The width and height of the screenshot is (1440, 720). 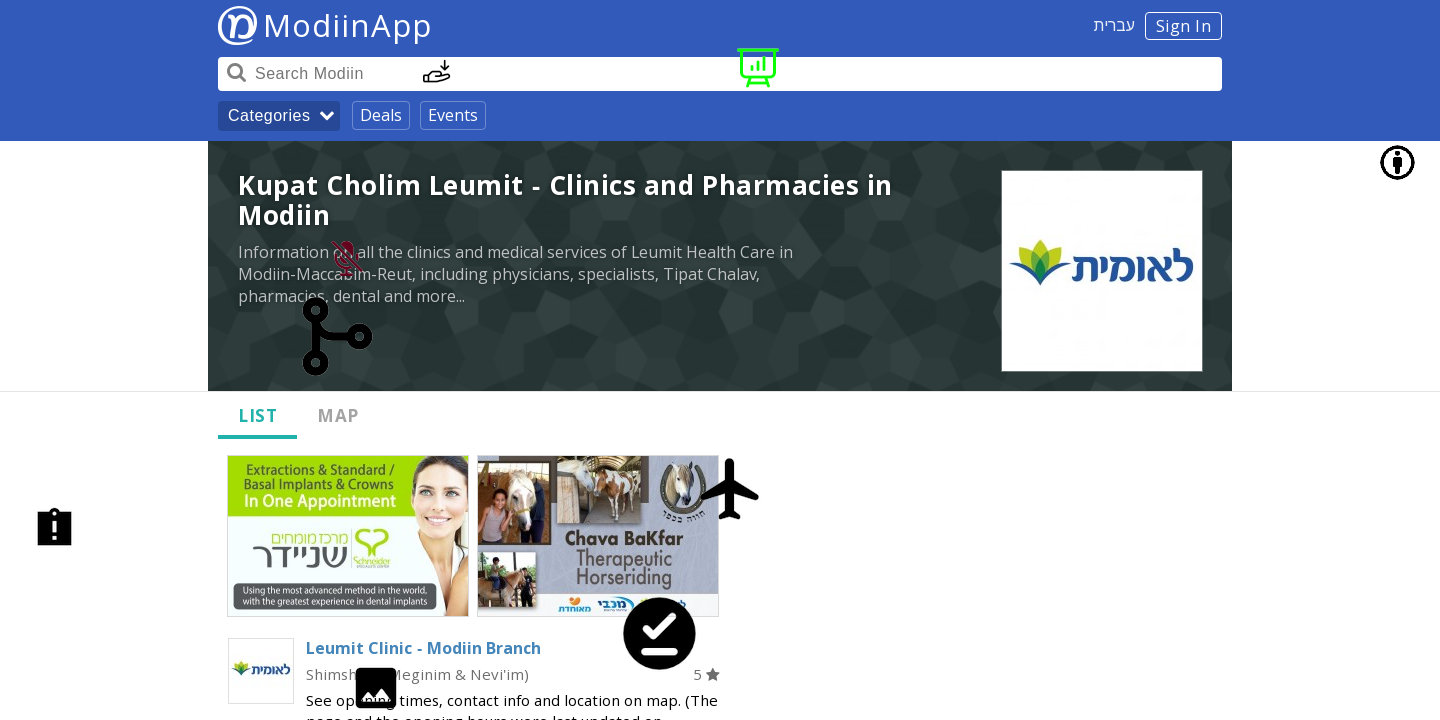 What do you see at coordinates (1397, 162) in the screenshot?
I see `view attribution or credits information` at bounding box center [1397, 162].